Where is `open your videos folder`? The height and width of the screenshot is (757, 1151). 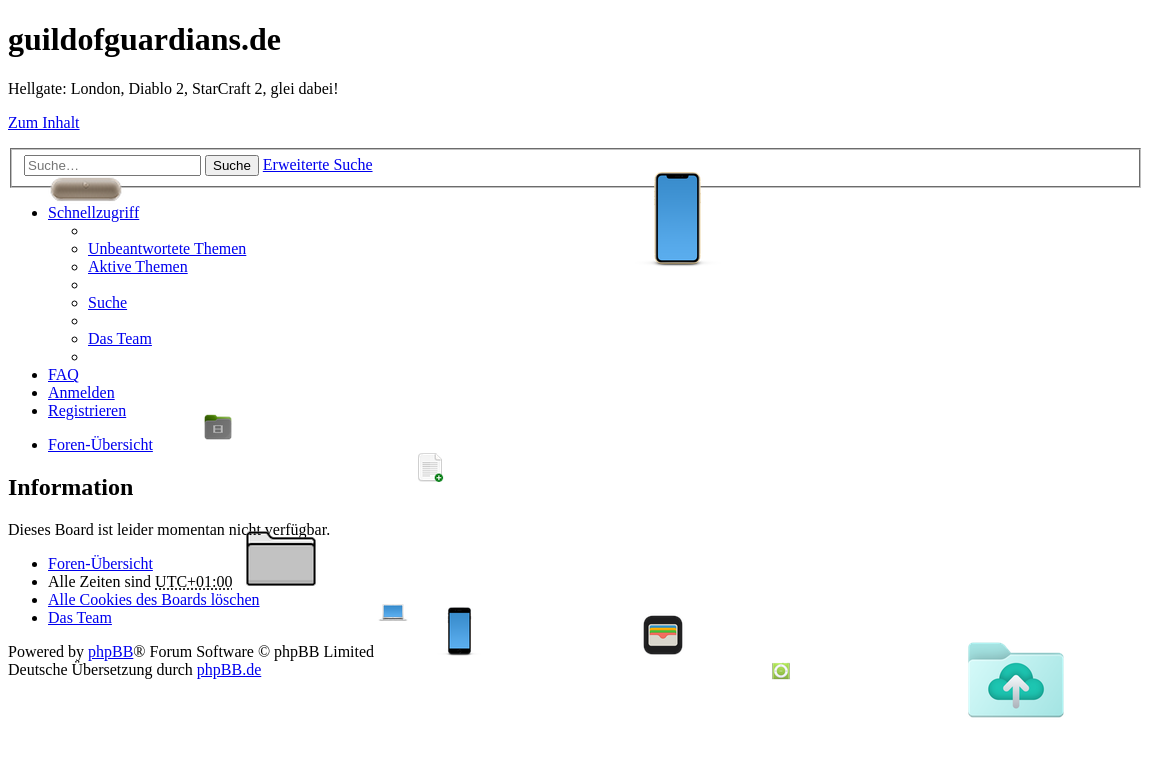 open your videos folder is located at coordinates (218, 427).